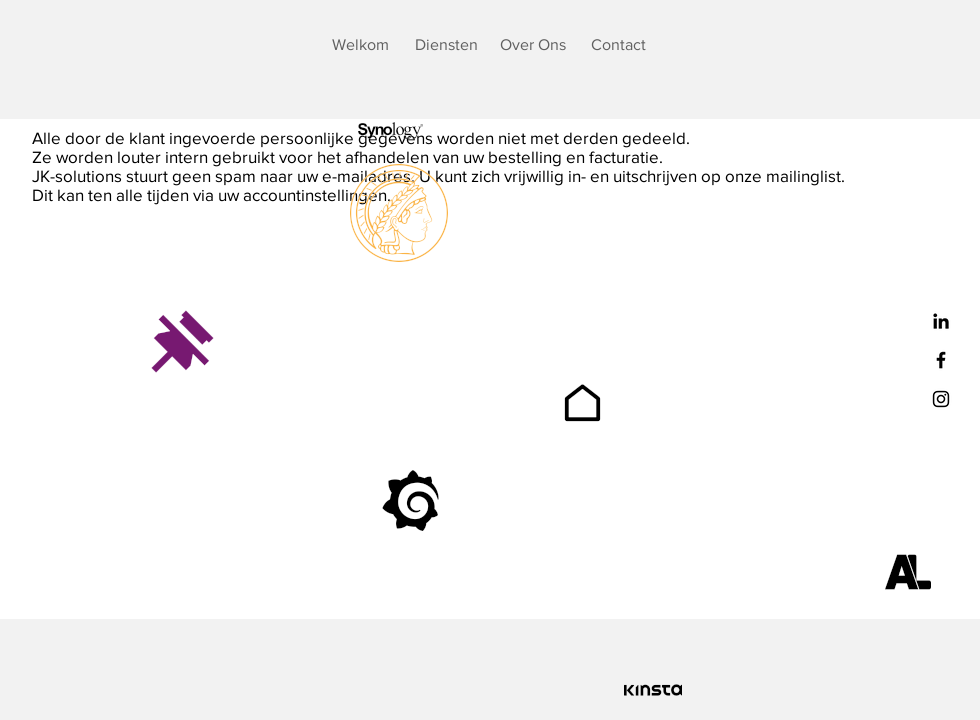 The width and height of the screenshot is (980, 720). Describe the element at coordinates (180, 344) in the screenshot. I see `unpin a saved location` at that location.